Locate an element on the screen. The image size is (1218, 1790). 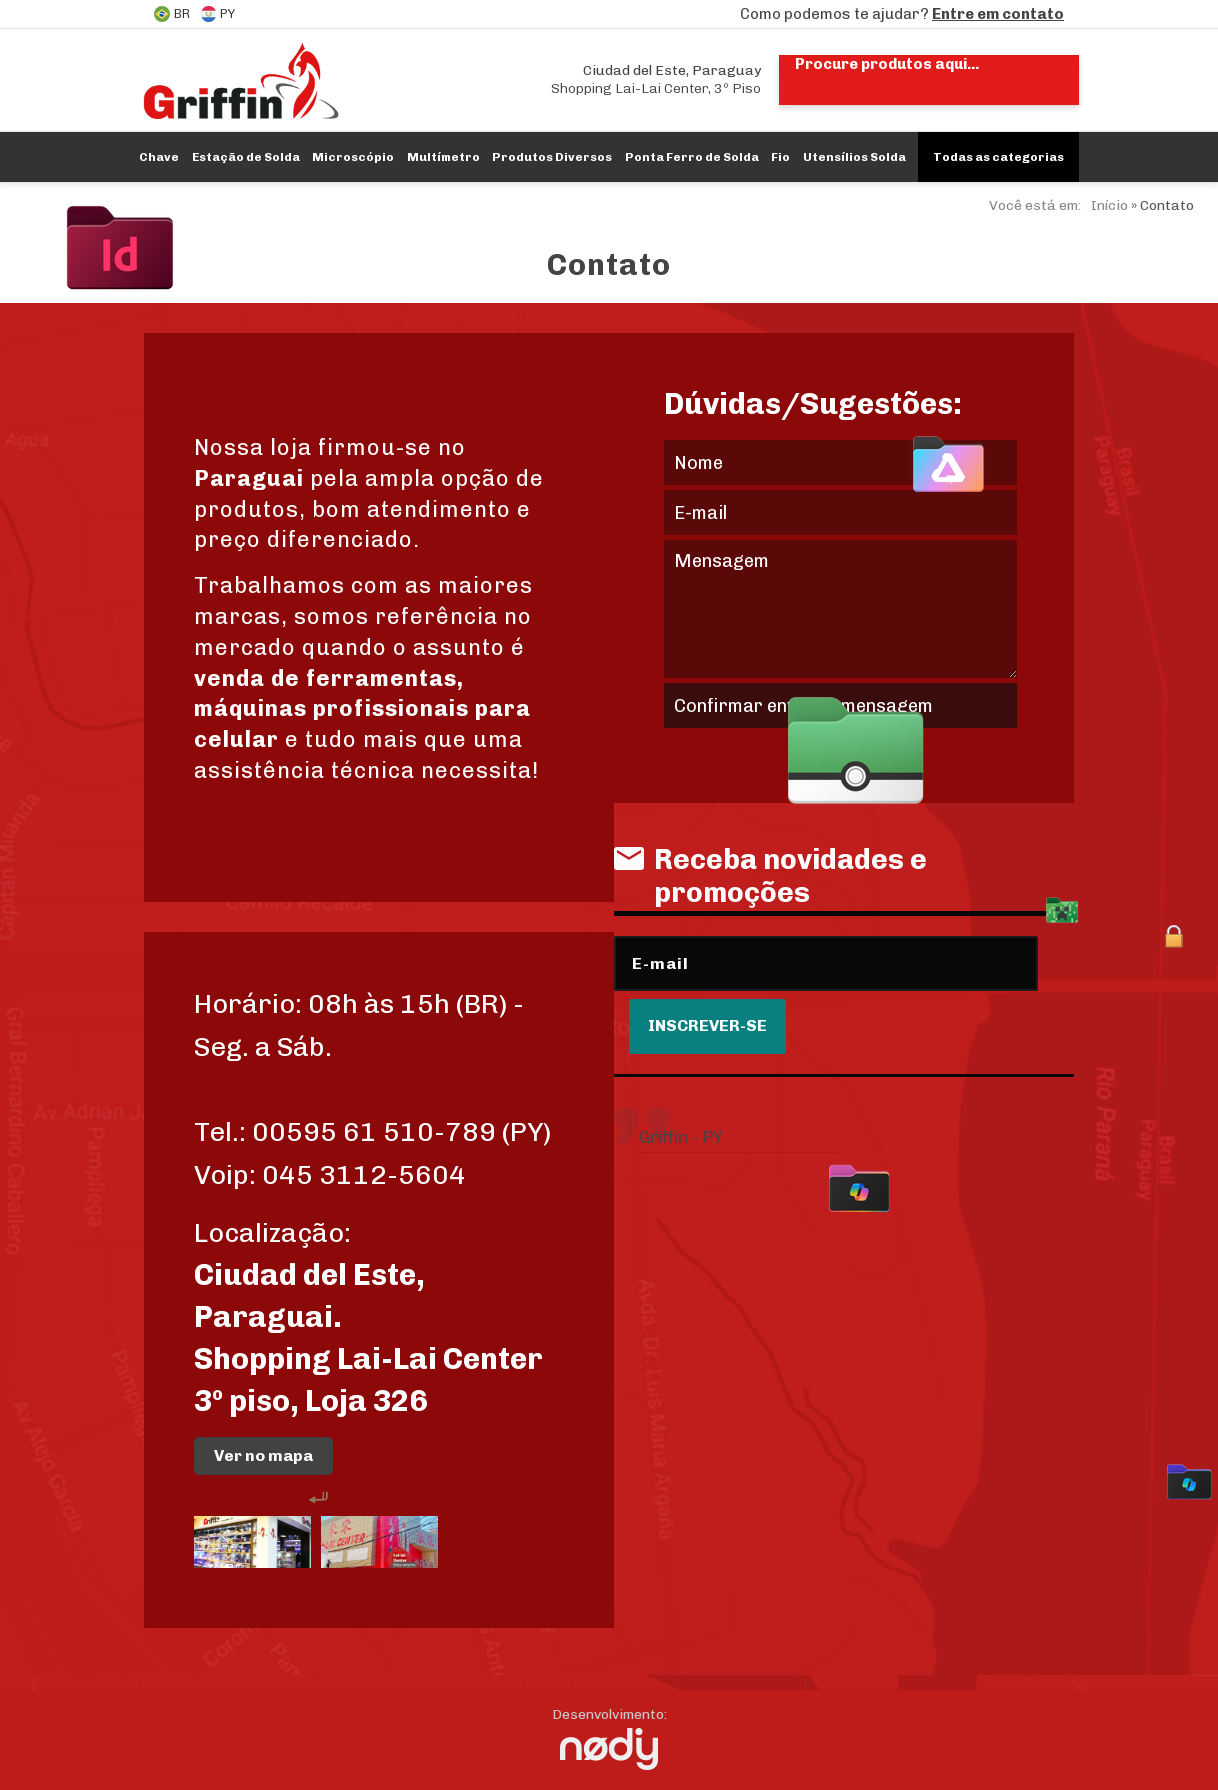
open the Affinity app folder is located at coordinates (948, 466).